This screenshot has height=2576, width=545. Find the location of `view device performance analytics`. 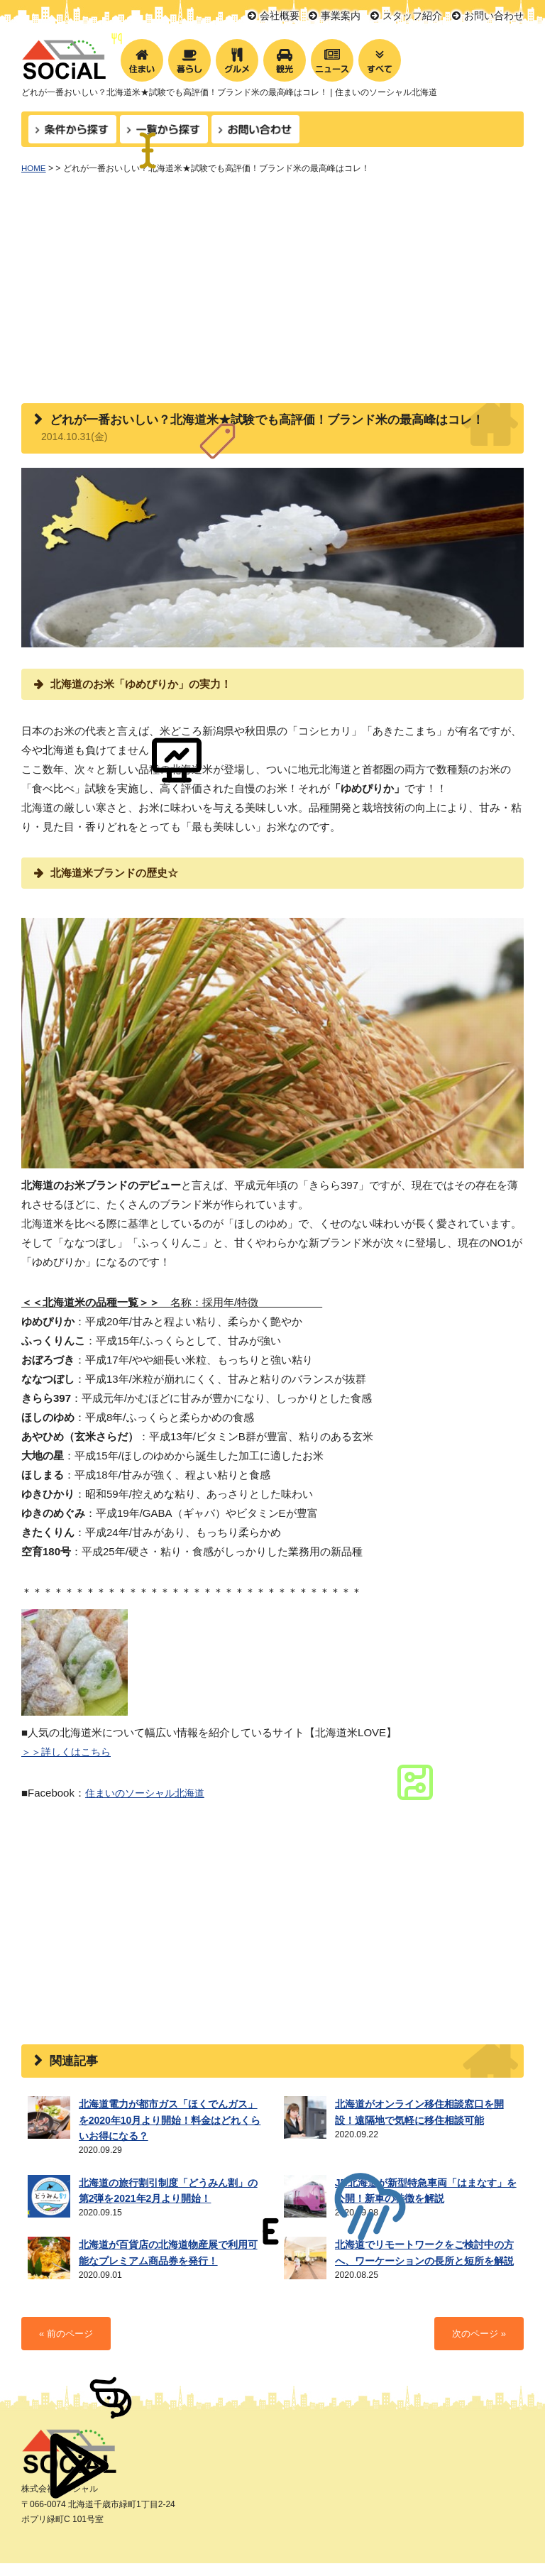

view device performance analytics is located at coordinates (177, 760).